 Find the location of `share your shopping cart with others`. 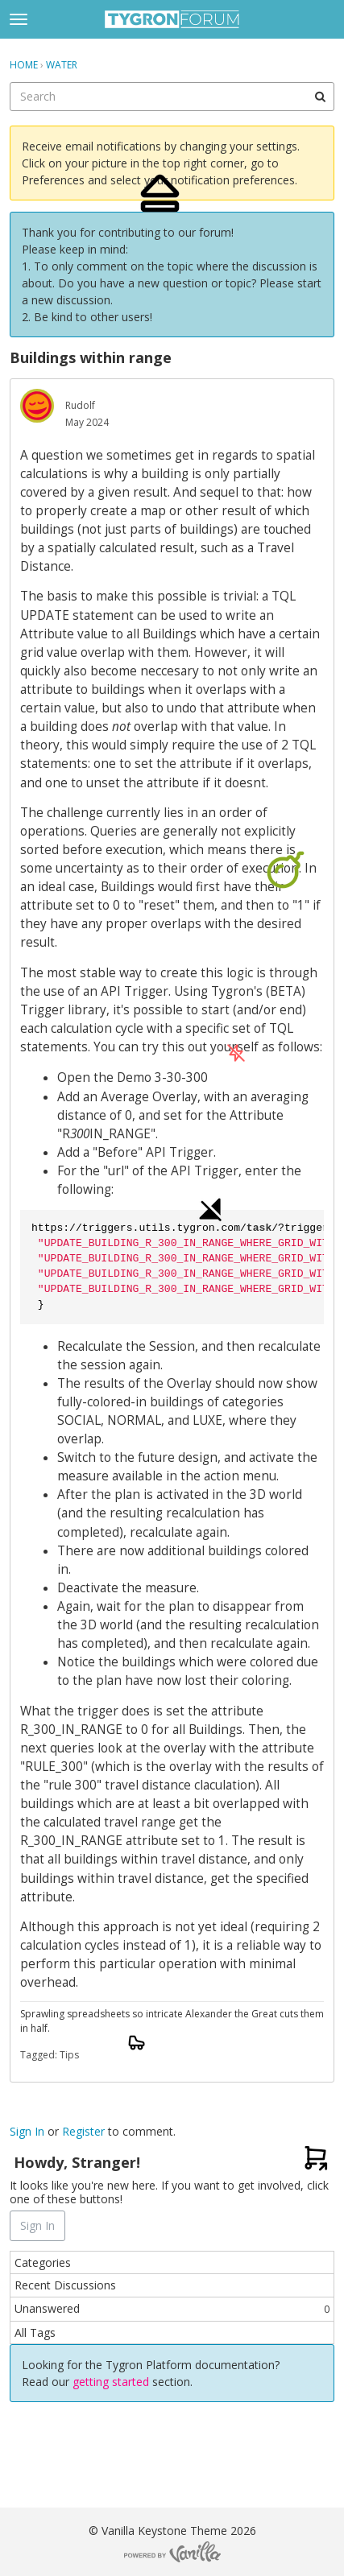

share your shopping cart with others is located at coordinates (315, 2157).